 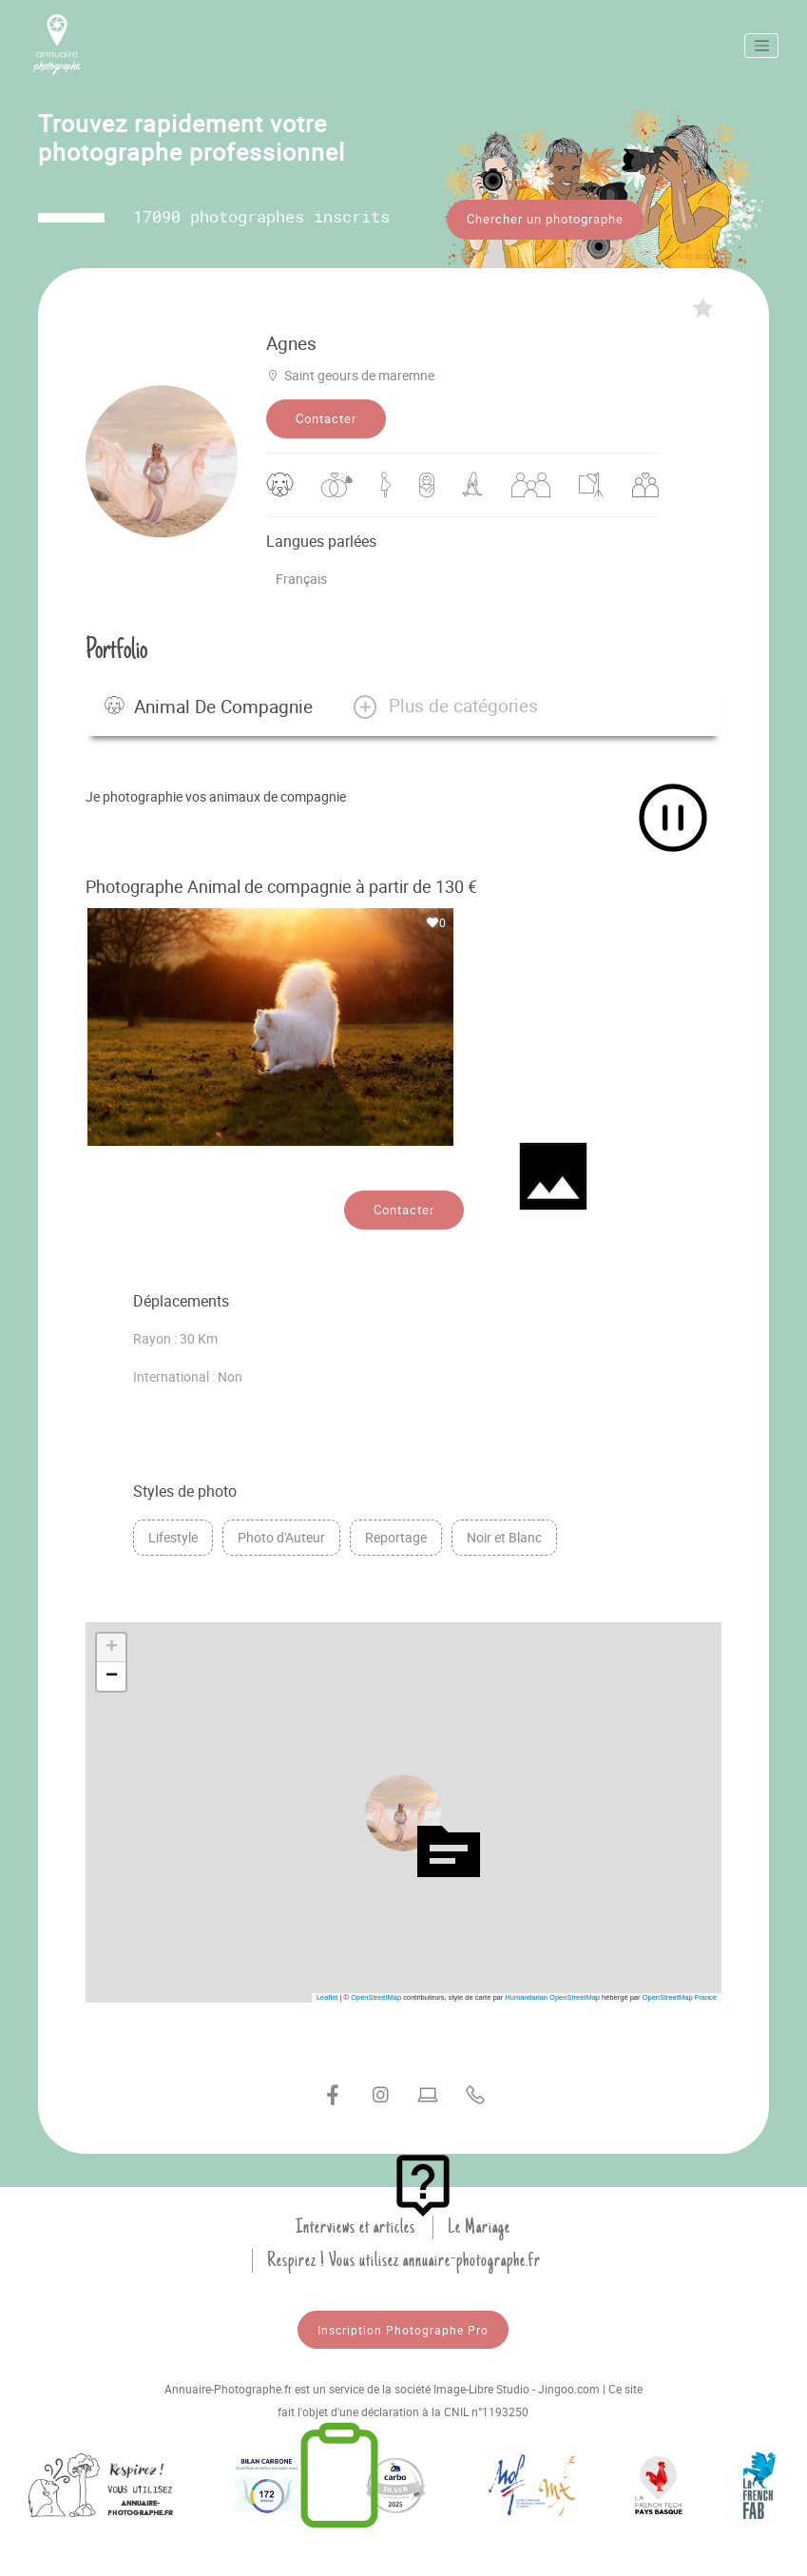 What do you see at coordinates (339, 2475) in the screenshot?
I see `access clipboard contents` at bounding box center [339, 2475].